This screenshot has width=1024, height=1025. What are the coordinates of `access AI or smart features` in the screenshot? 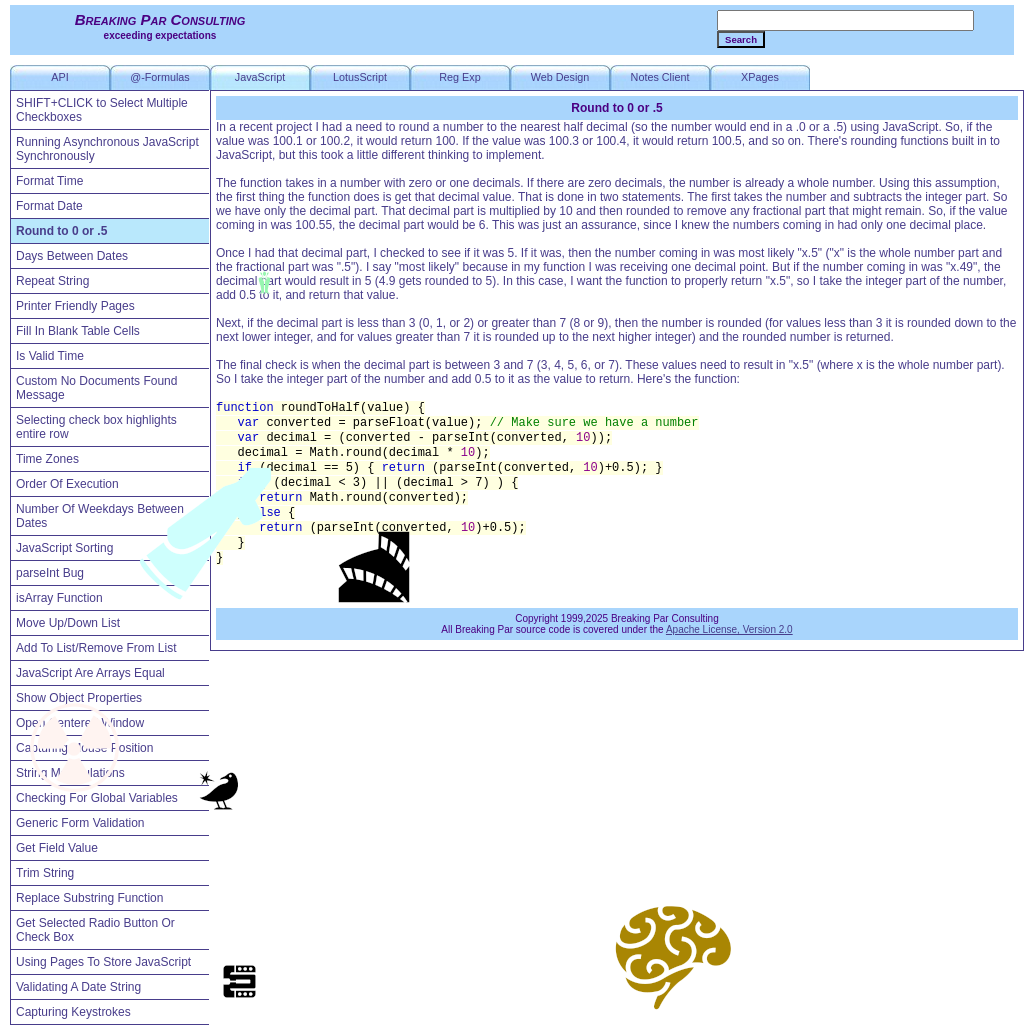 It's located at (673, 955).